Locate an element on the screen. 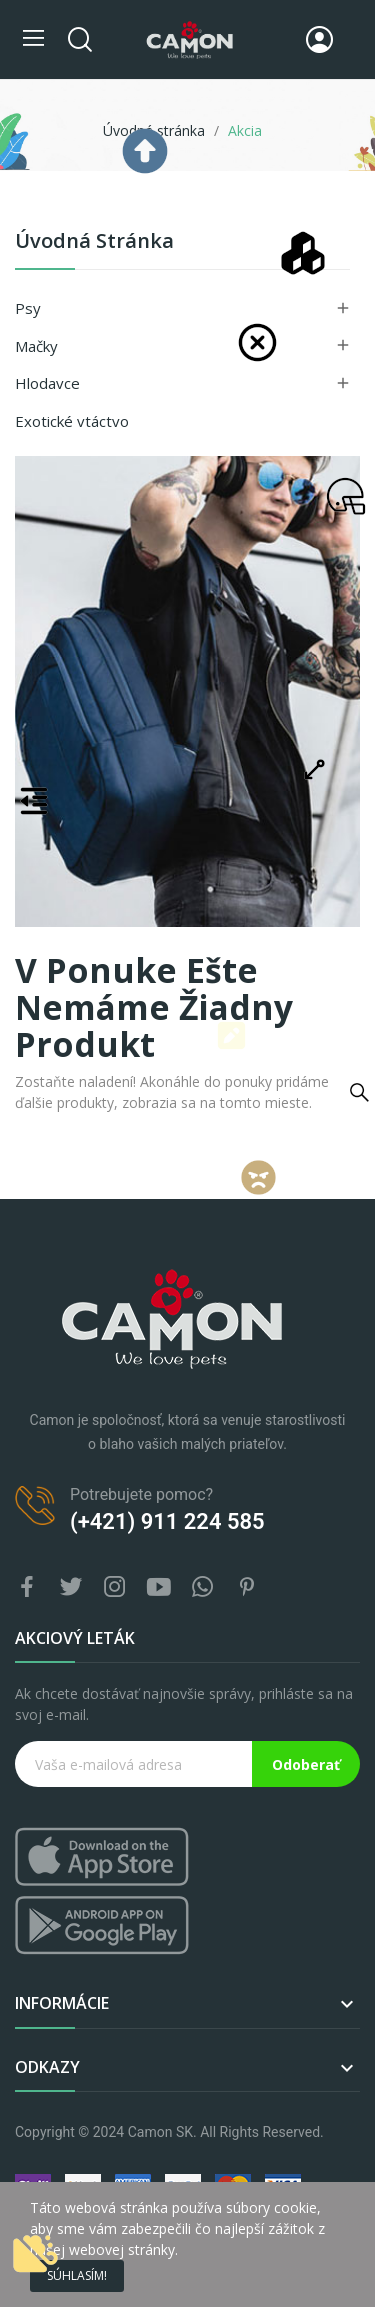  view 3D objects or models is located at coordinates (303, 254).